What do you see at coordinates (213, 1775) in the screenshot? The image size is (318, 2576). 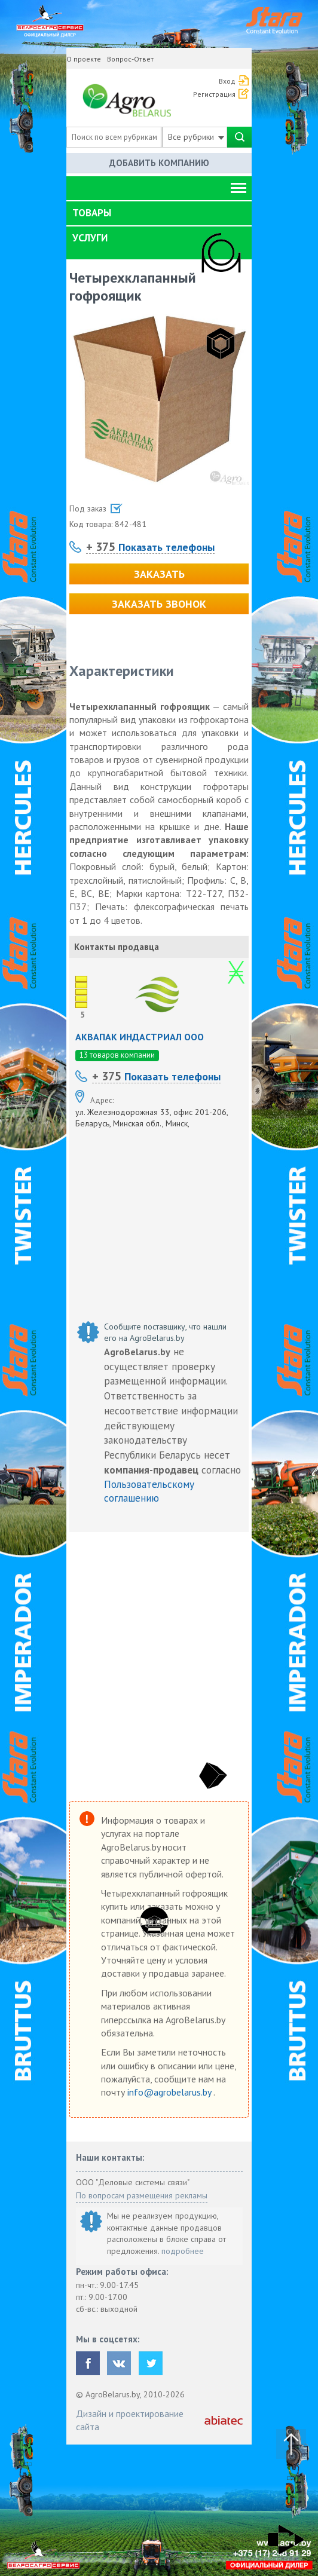 I see `visit anycubic website or store` at bounding box center [213, 1775].